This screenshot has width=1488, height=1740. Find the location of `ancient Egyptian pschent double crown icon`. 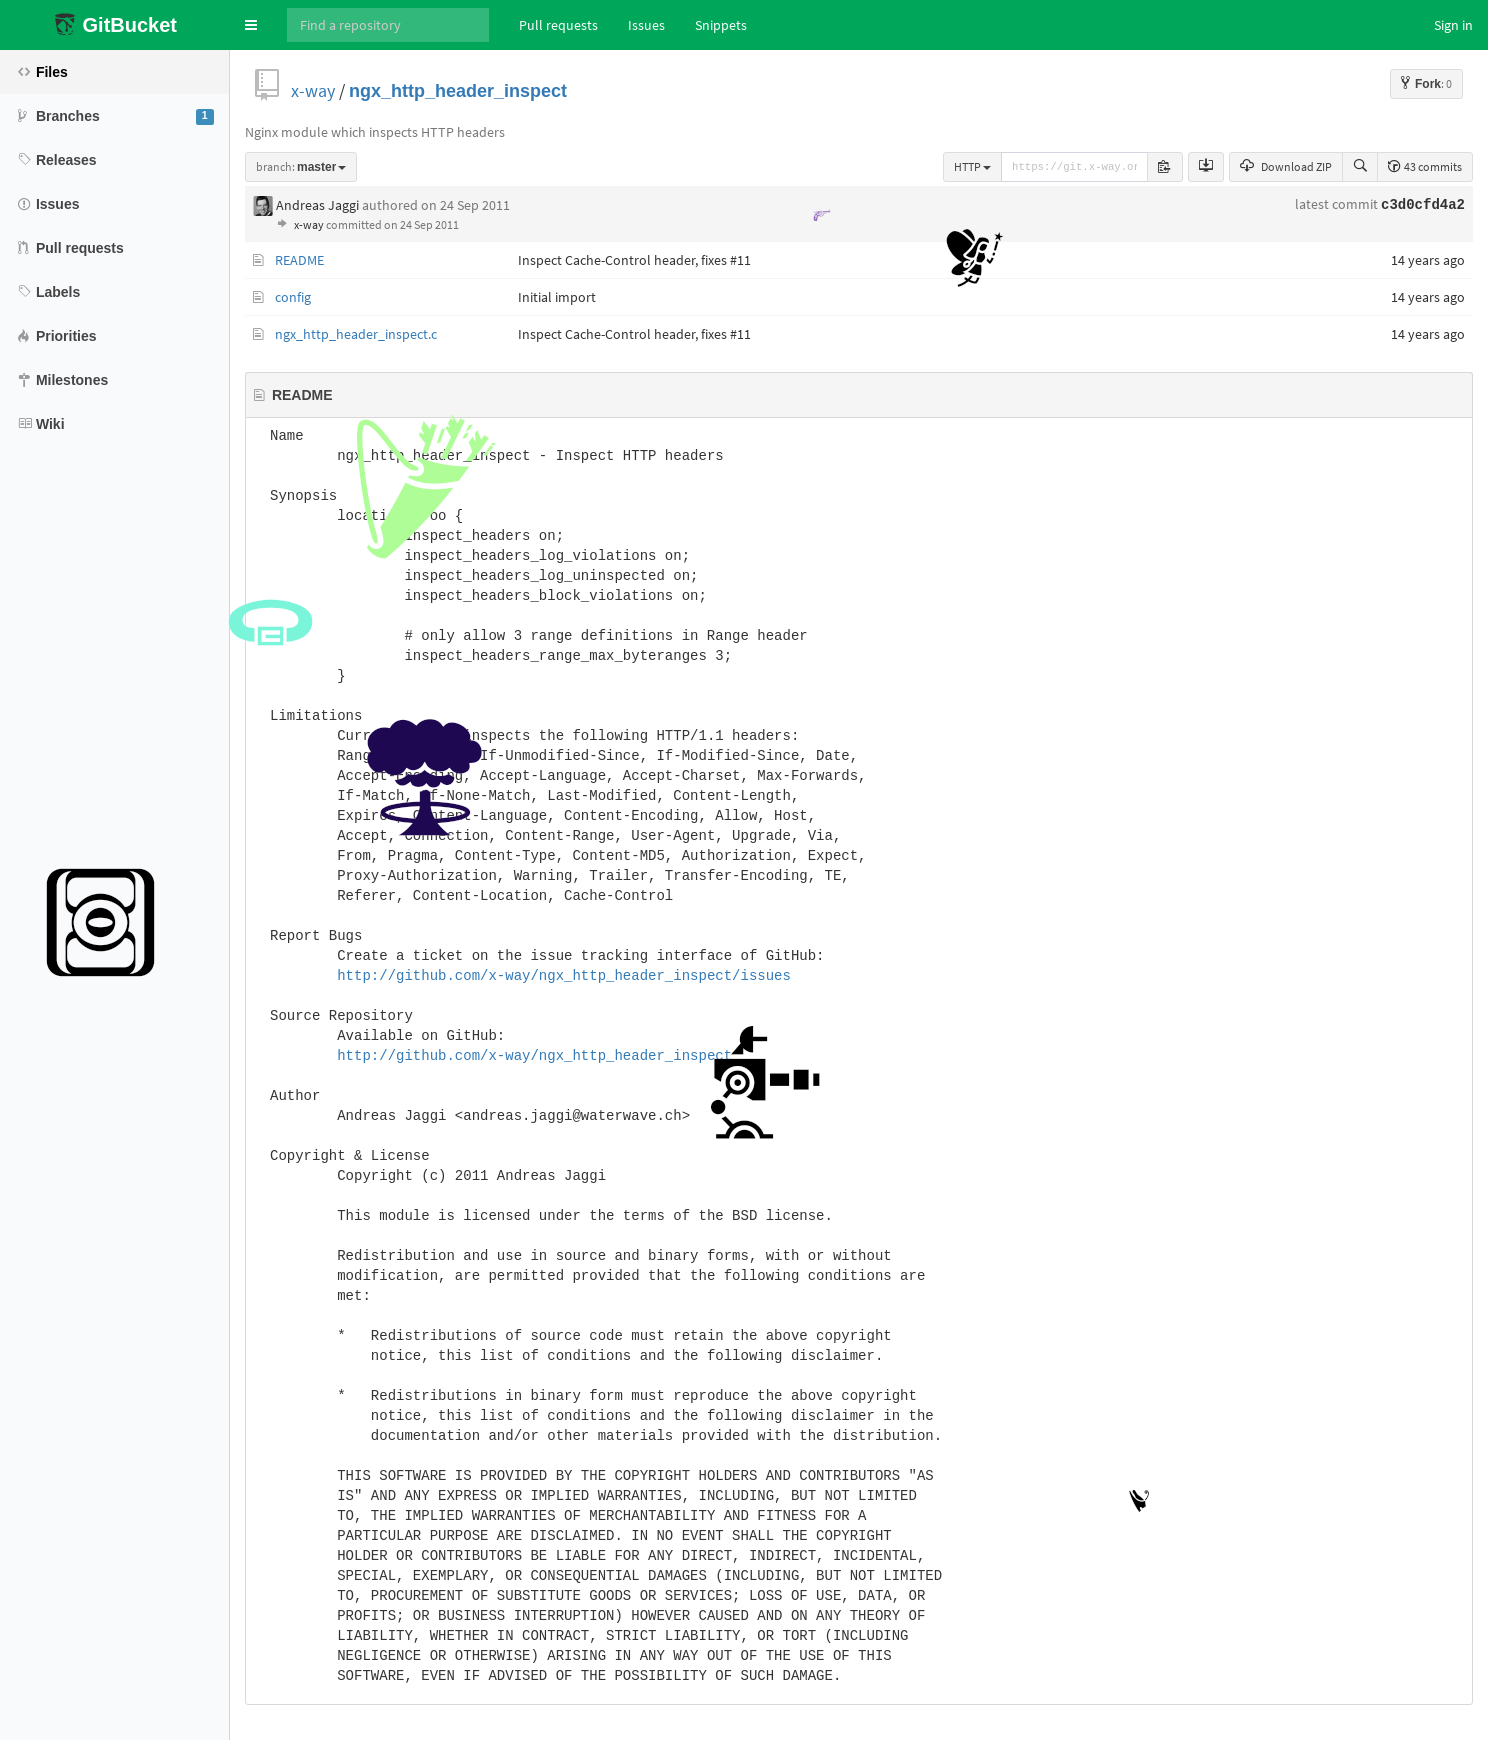

ancient Egyptian pschent double crown icon is located at coordinates (1139, 1501).